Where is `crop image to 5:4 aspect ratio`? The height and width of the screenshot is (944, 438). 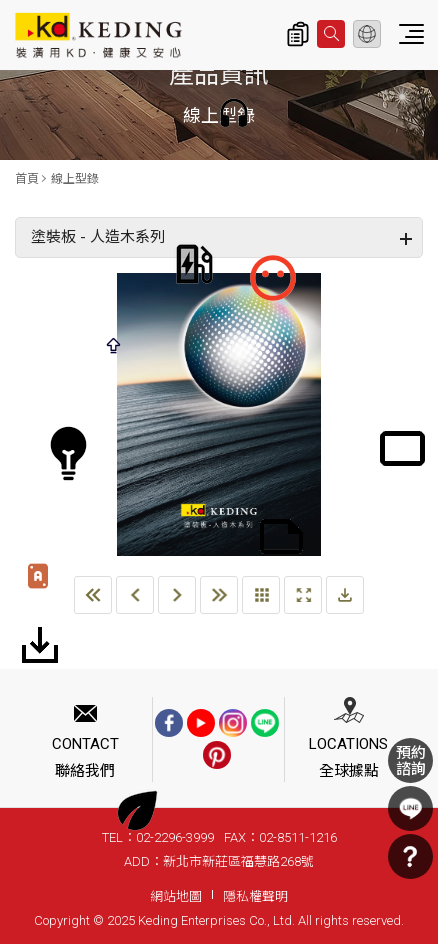
crop image to 5:4 aspect ratio is located at coordinates (402, 448).